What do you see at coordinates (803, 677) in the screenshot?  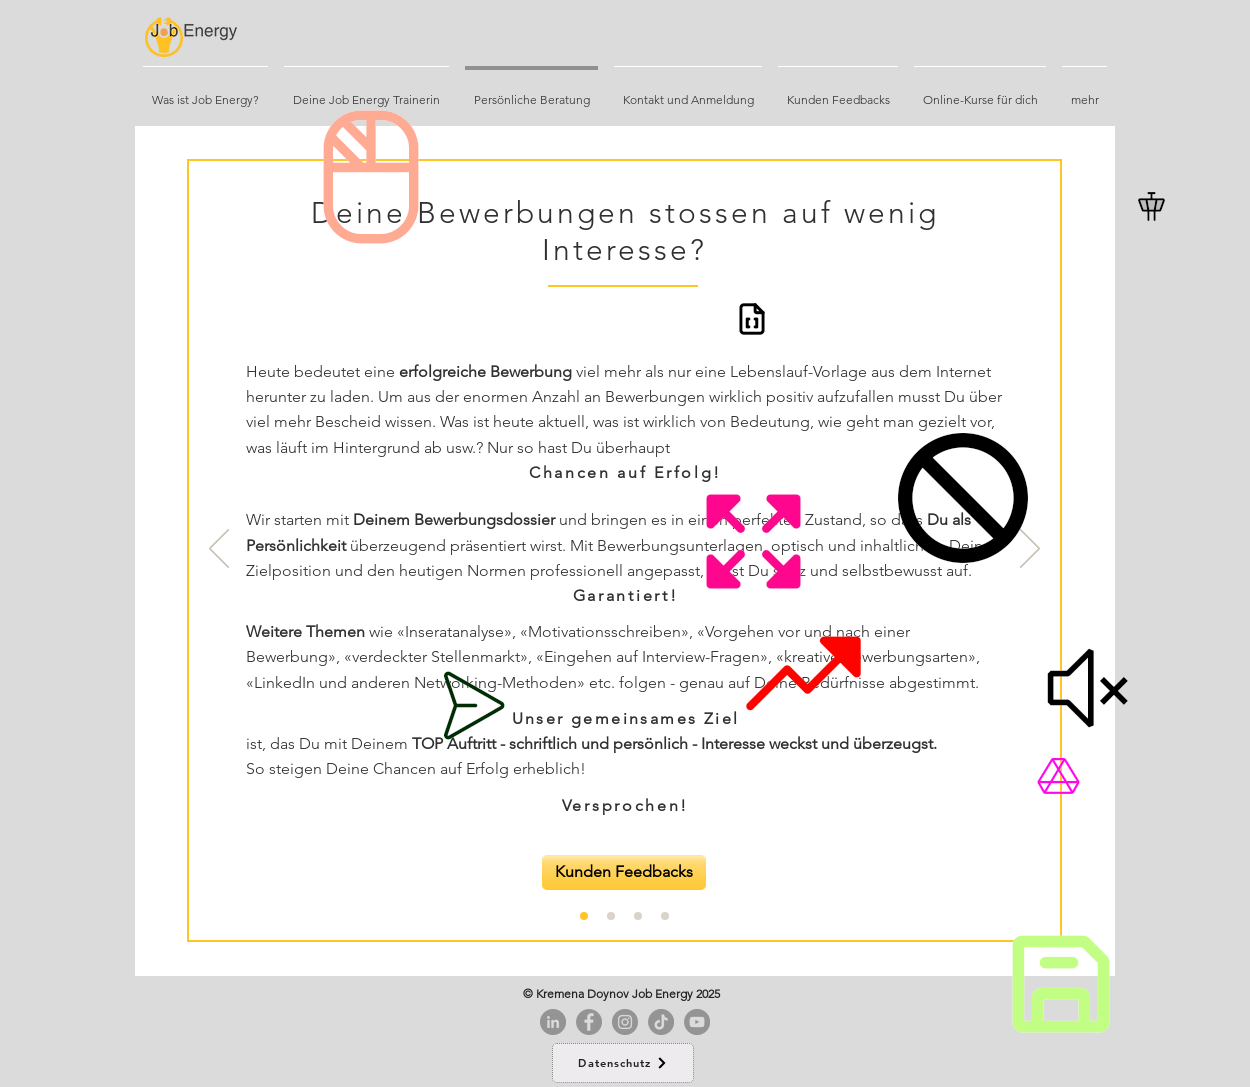 I see `view trending or popular content` at bounding box center [803, 677].